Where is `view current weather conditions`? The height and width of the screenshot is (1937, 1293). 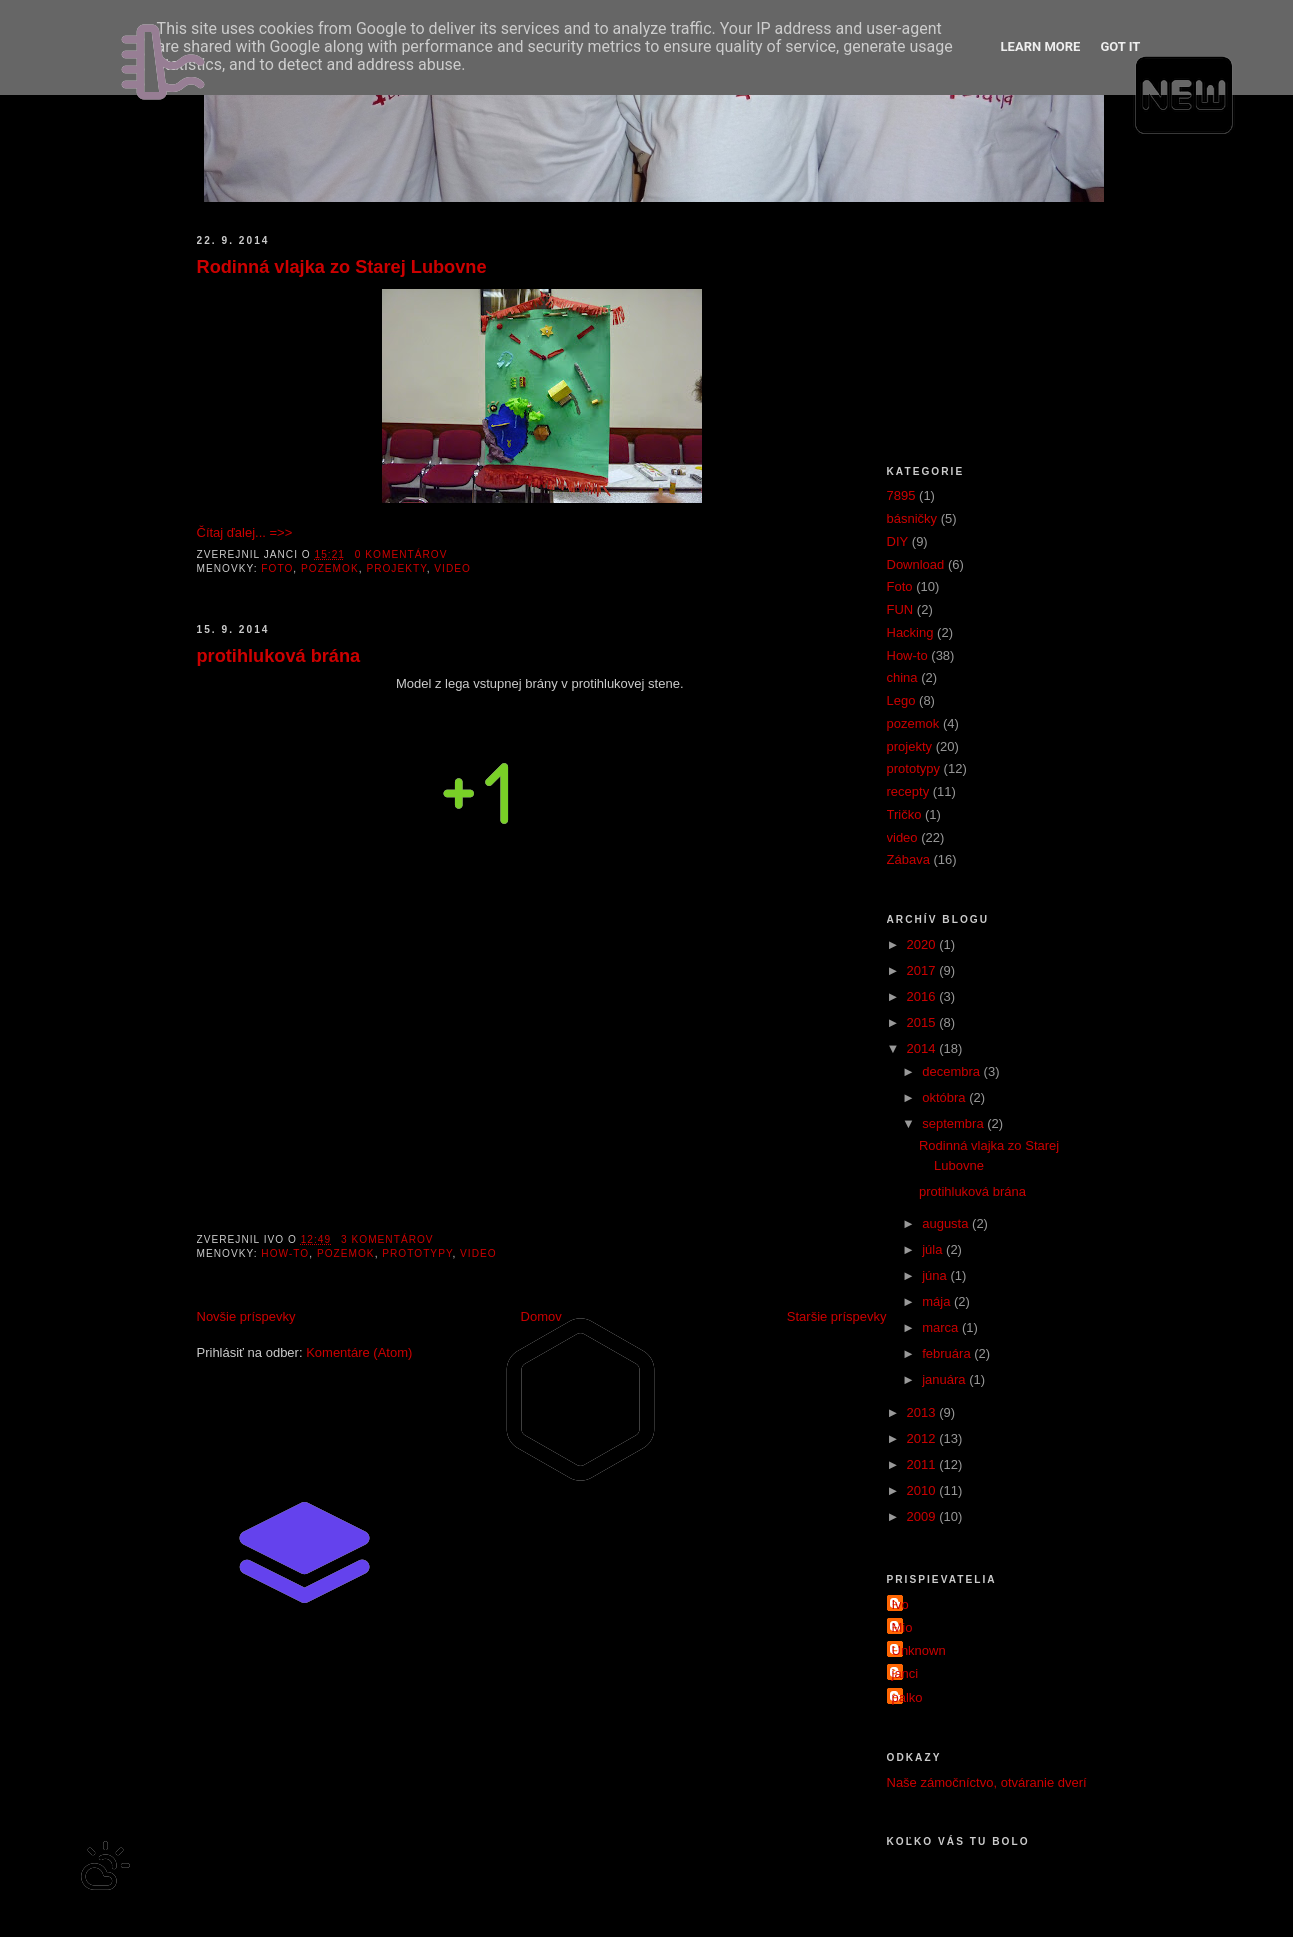
view current weather conditions is located at coordinates (105, 1865).